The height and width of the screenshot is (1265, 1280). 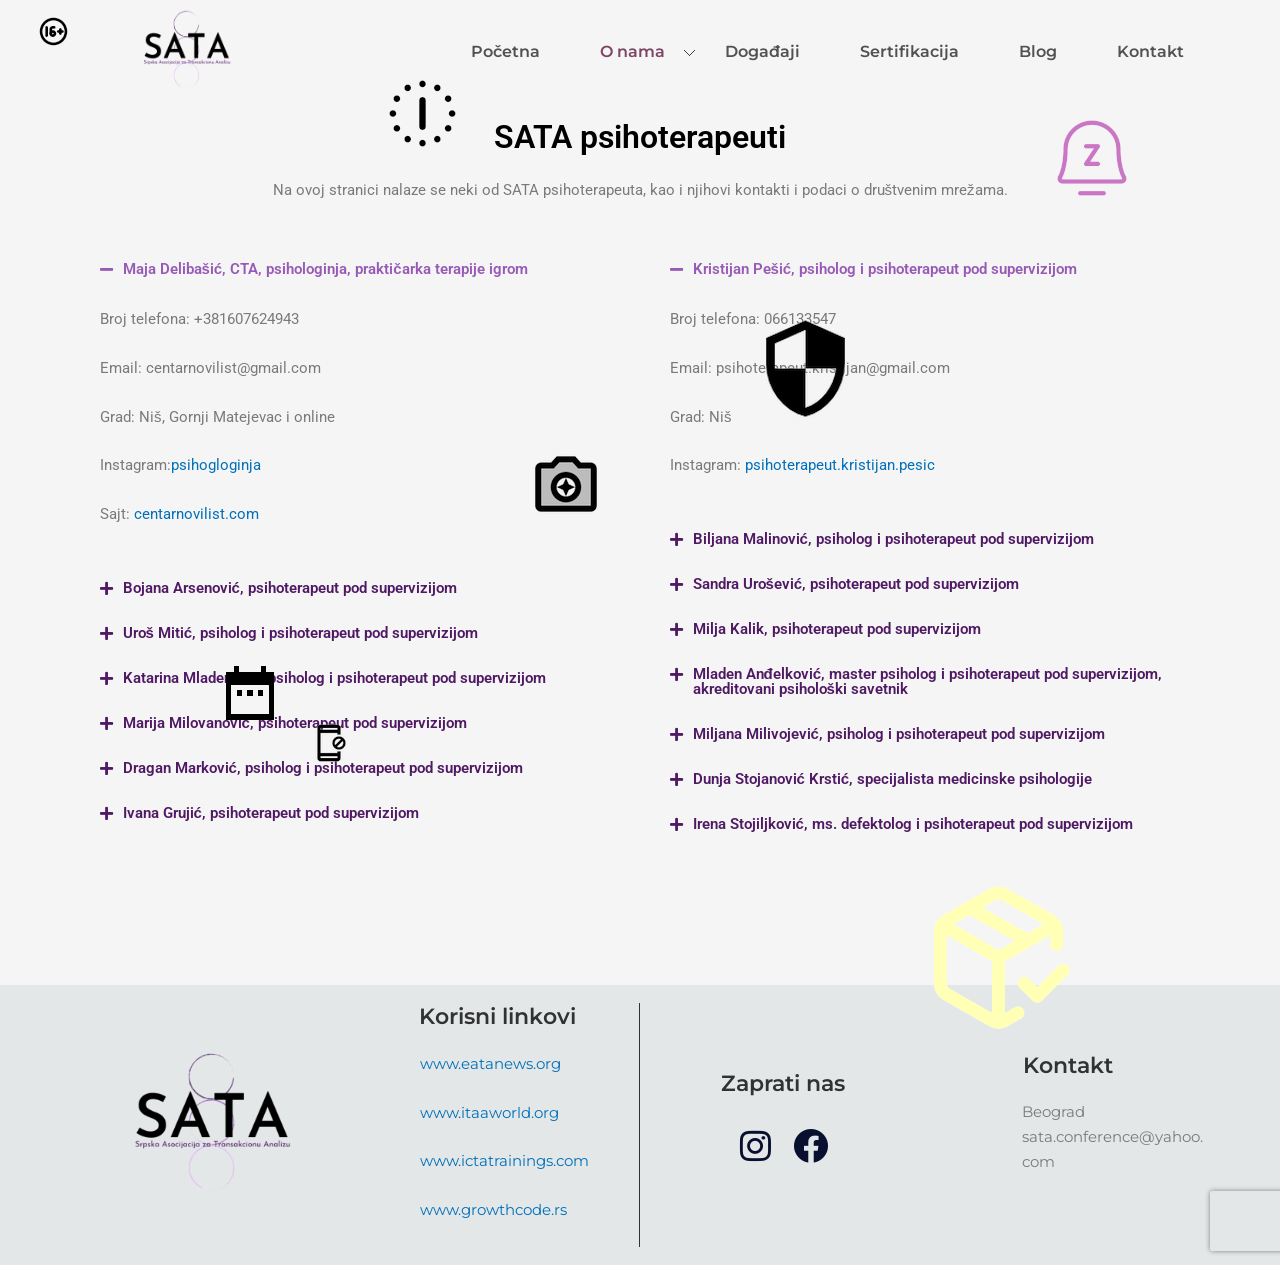 What do you see at coordinates (422, 113) in the screenshot?
I see `view additional information or details` at bounding box center [422, 113].